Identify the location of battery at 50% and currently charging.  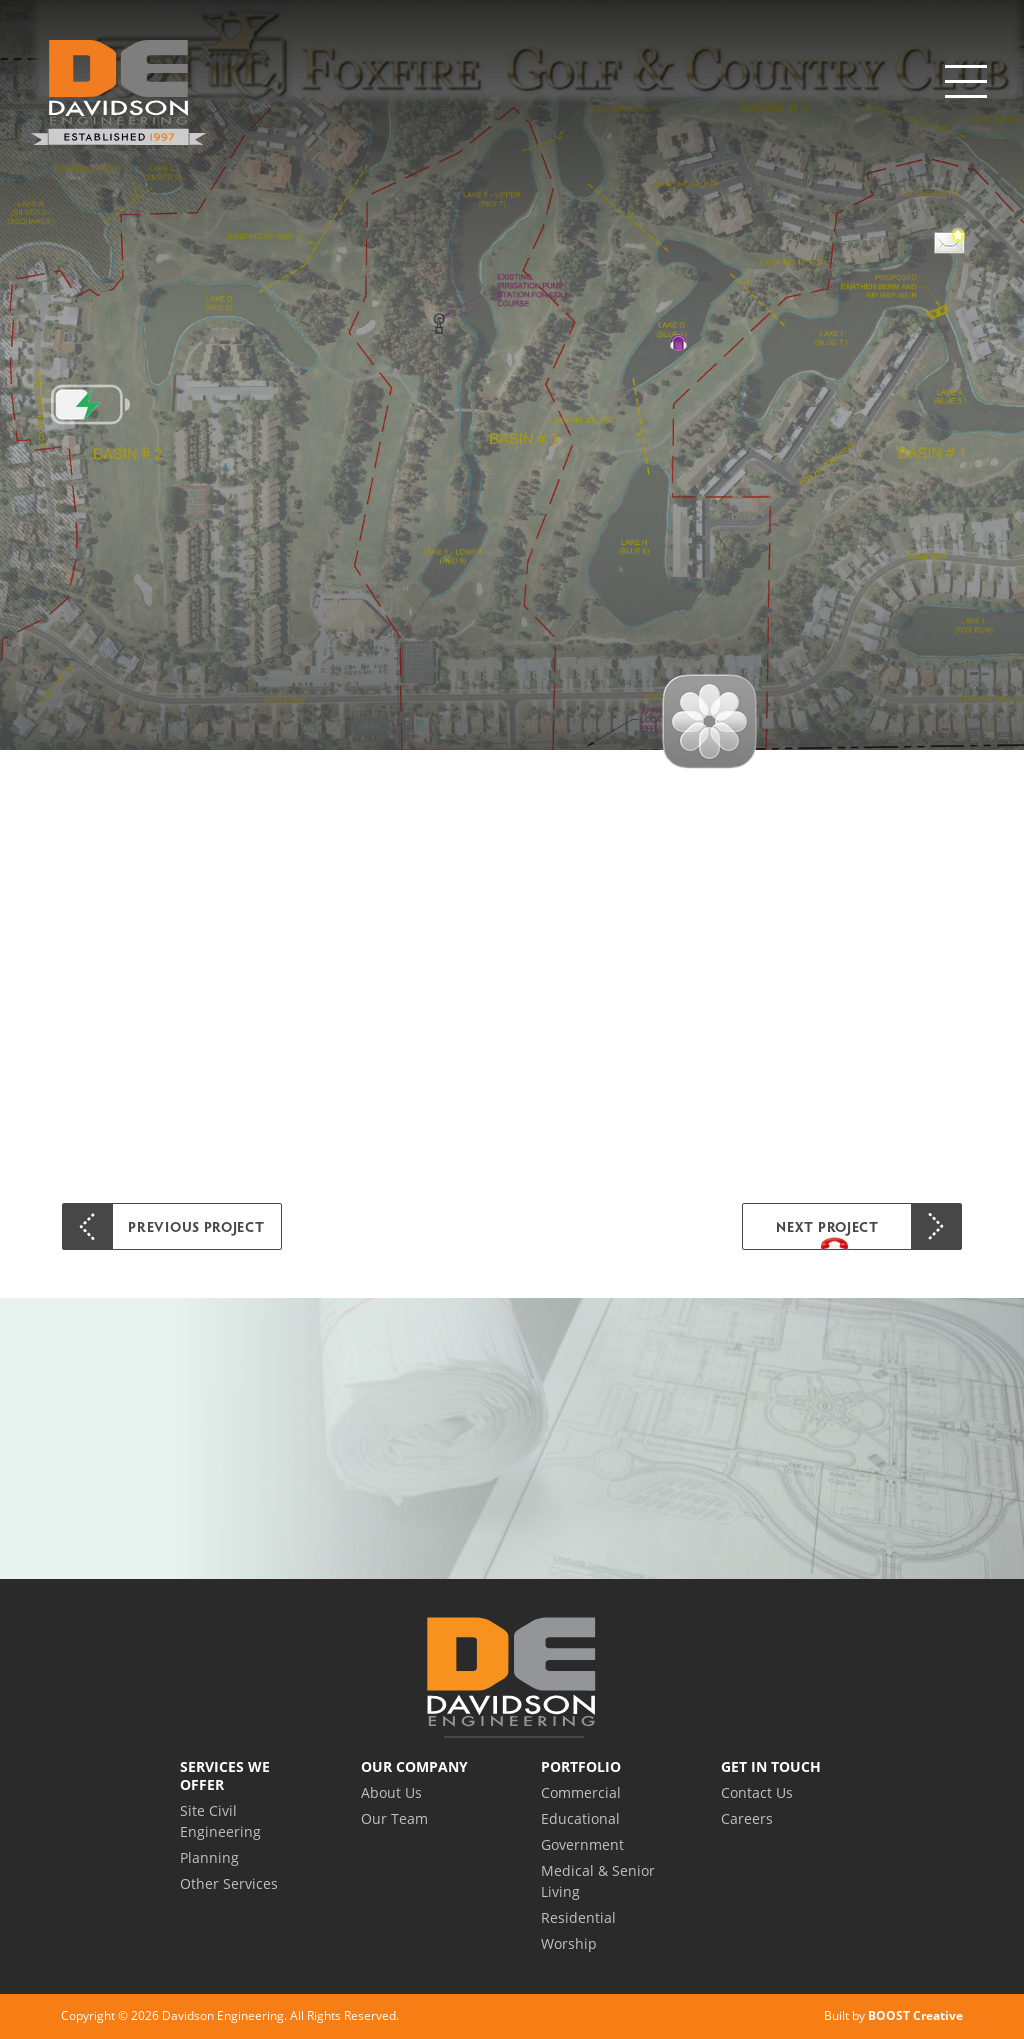
(90, 404).